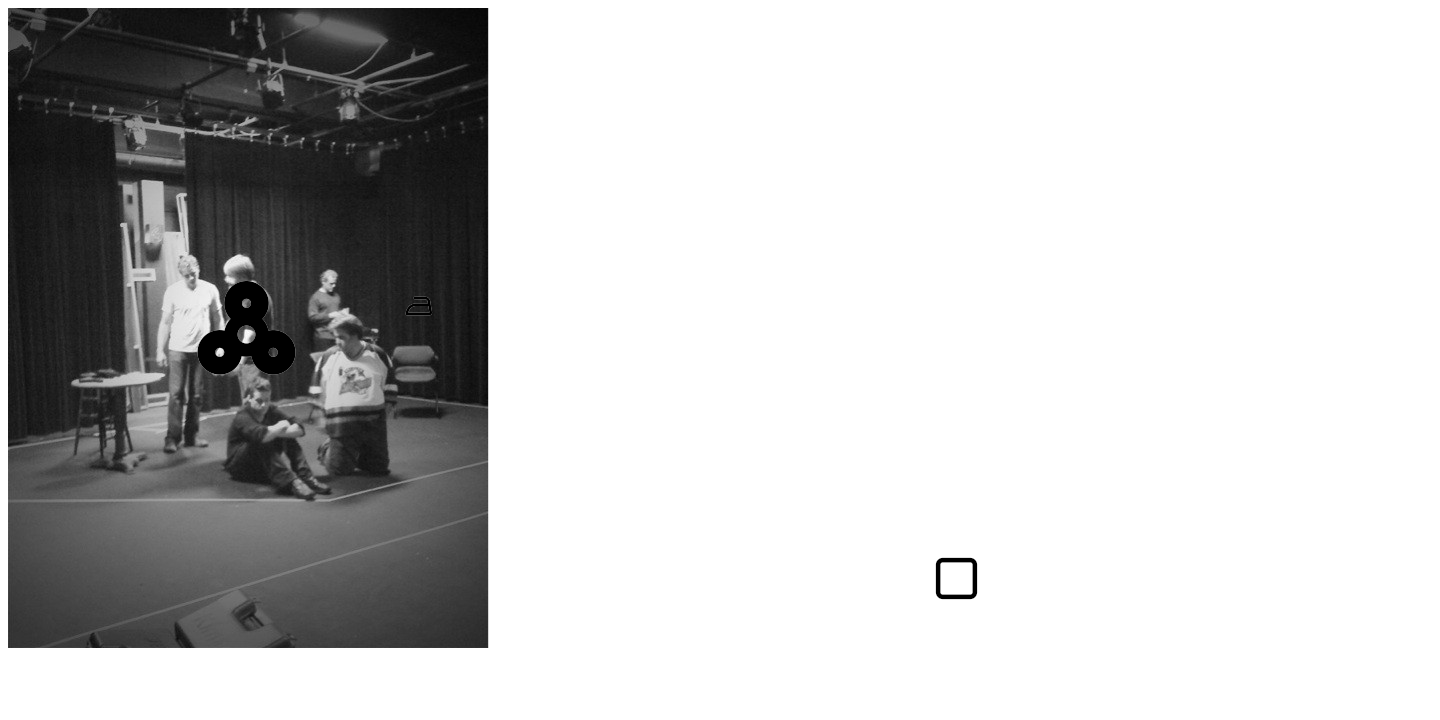 Image resolution: width=1440 pixels, height=720 pixels. What do you see at coordinates (419, 306) in the screenshot?
I see `view ironing or garment care instructions` at bounding box center [419, 306].